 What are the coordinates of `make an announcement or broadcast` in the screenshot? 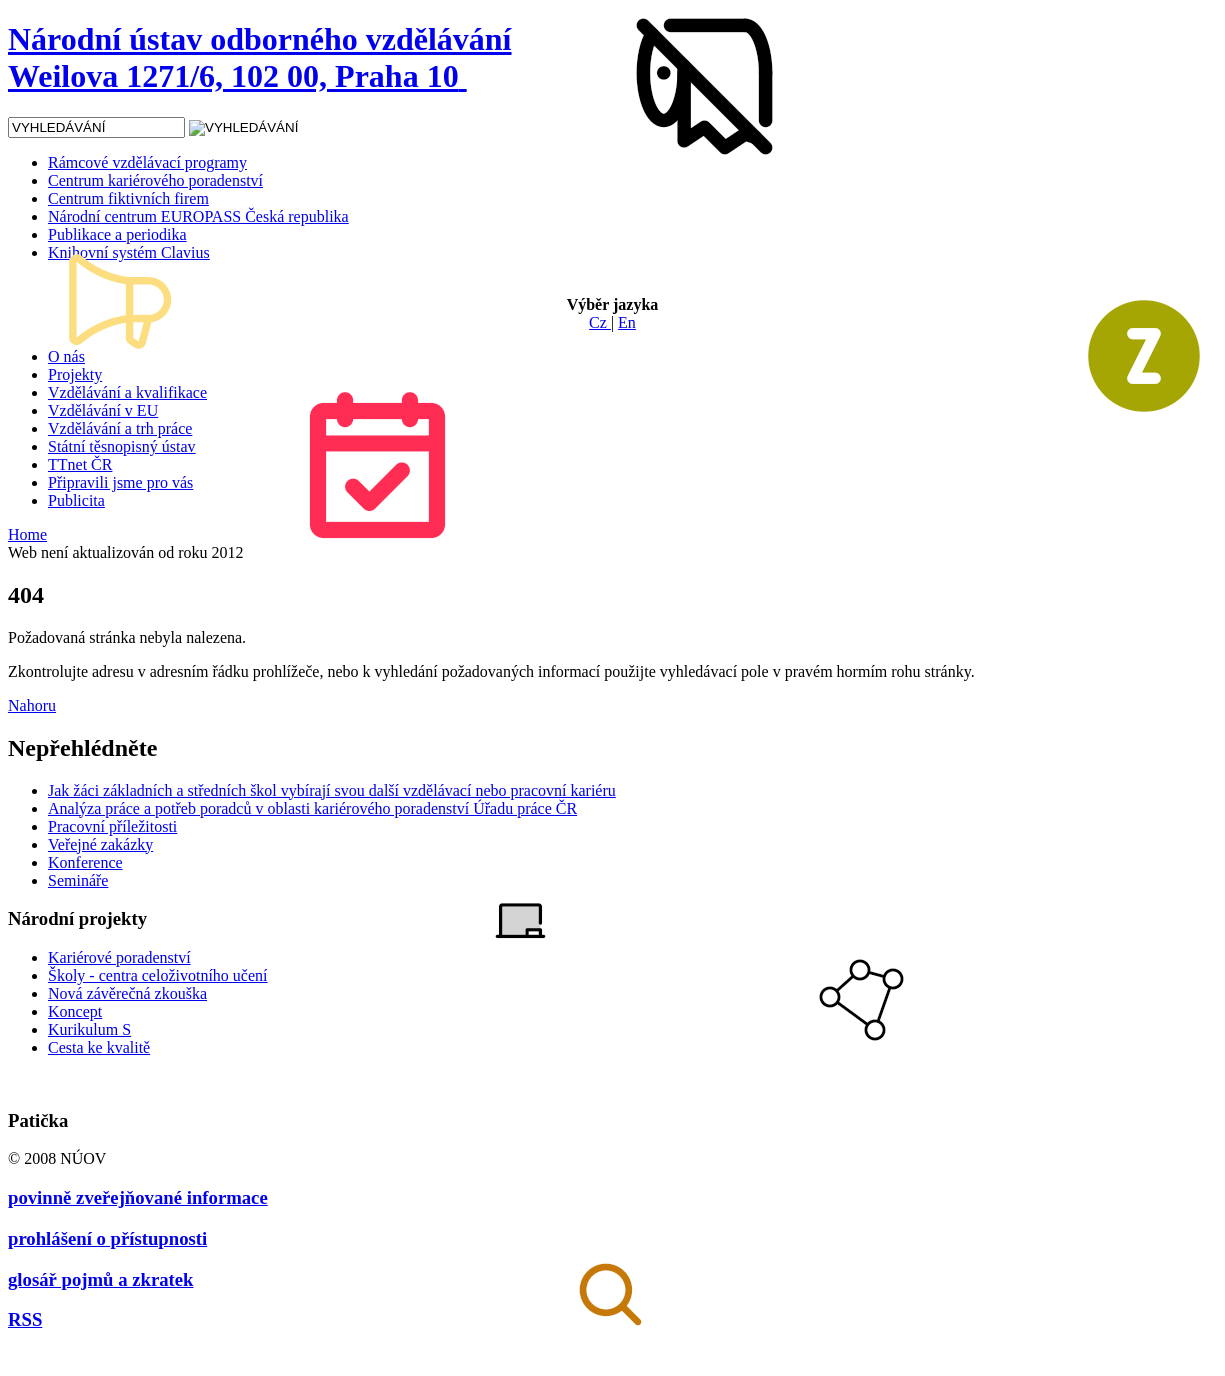 It's located at (114, 303).